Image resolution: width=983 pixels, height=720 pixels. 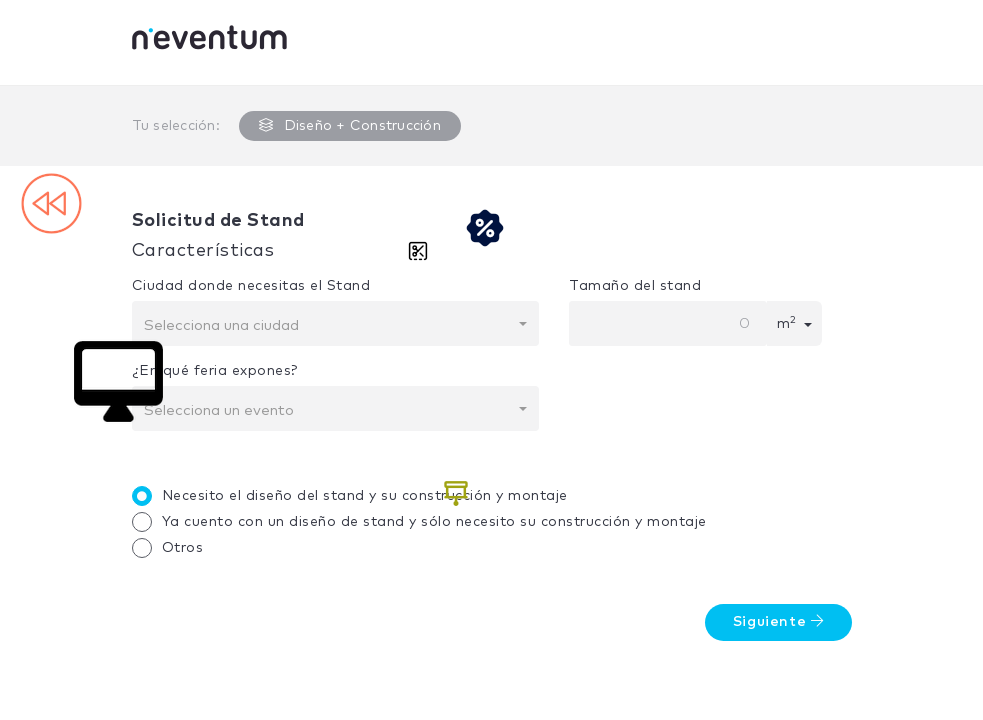 I want to click on start a presentation or slideshow, so click(x=456, y=492).